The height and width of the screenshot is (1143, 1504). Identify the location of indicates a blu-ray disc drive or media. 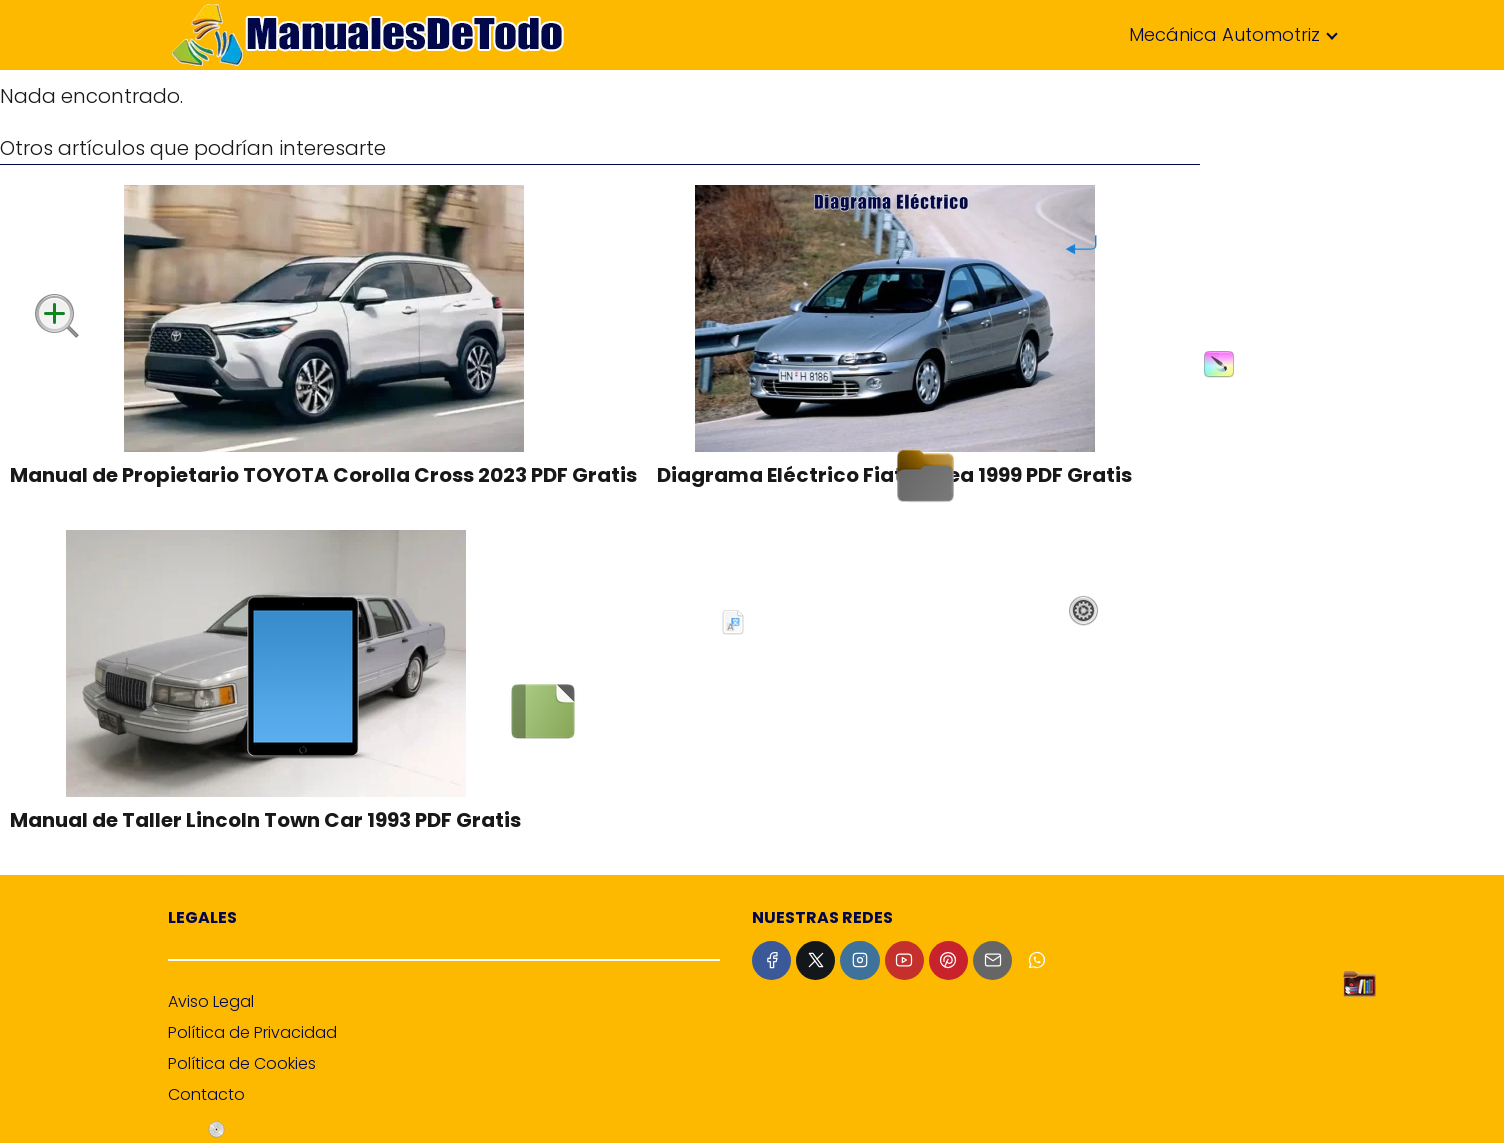
(216, 1129).